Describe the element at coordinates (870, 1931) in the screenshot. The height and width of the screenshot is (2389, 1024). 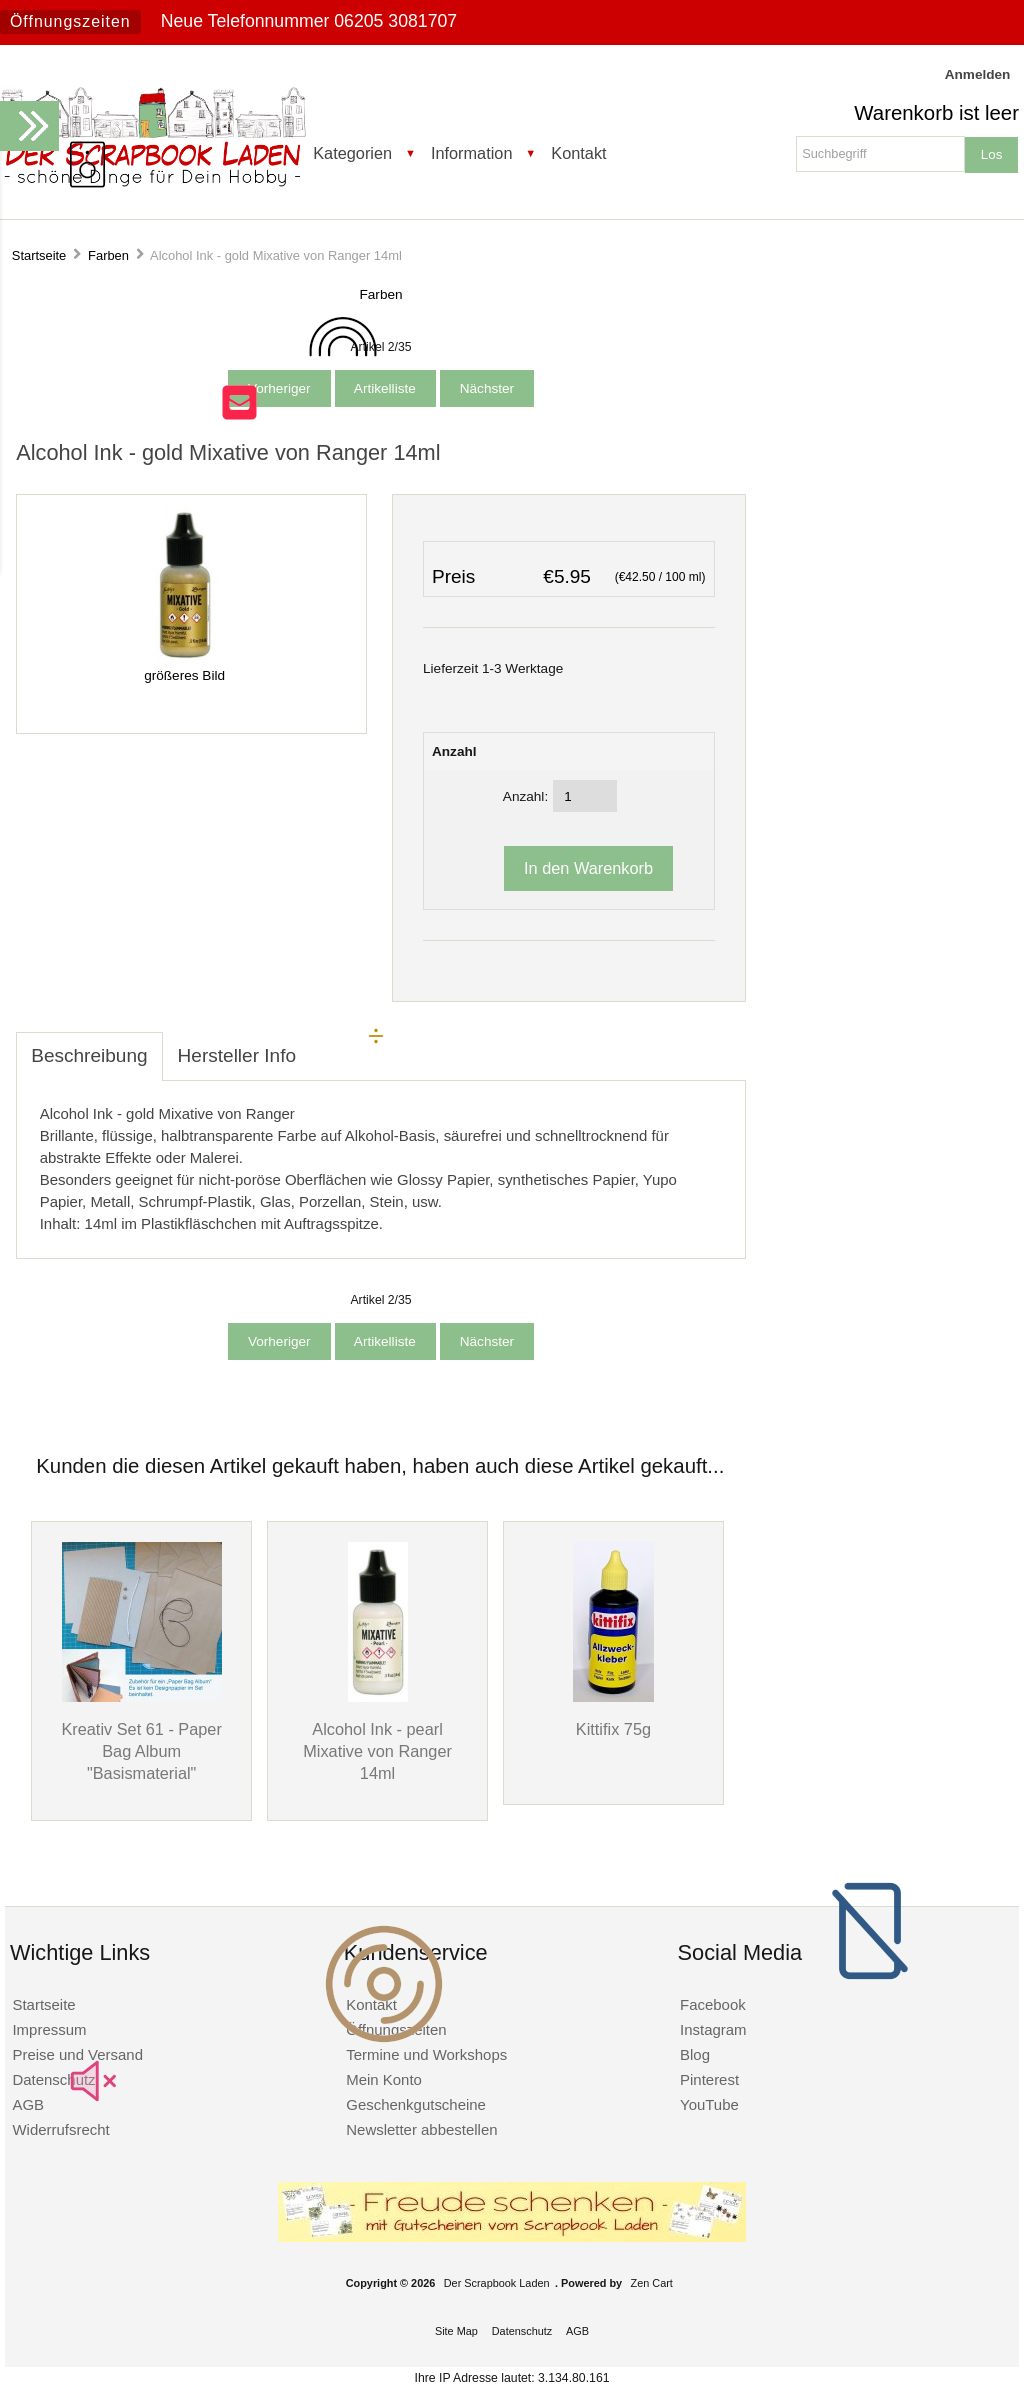
I see `mobile device unavailable or disabled` at that location.